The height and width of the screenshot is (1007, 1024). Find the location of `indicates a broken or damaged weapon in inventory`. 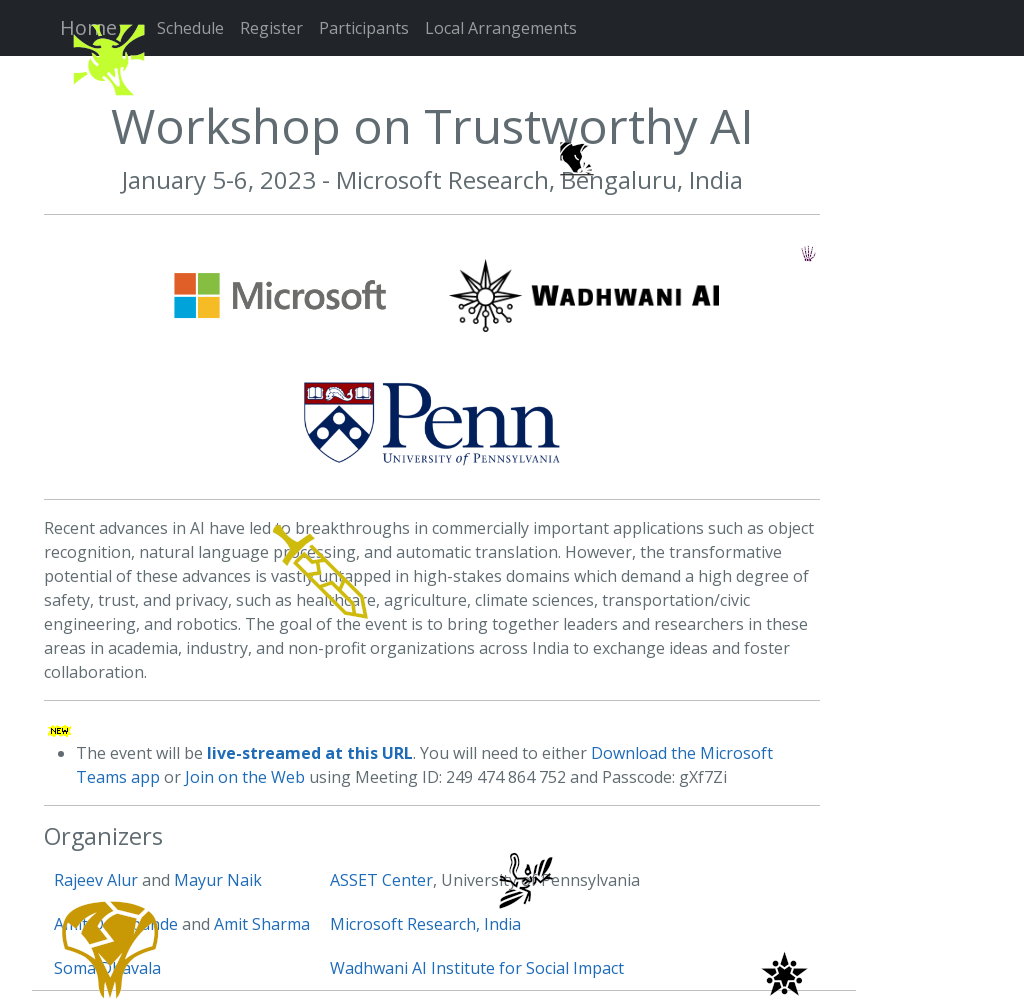

indicates a broken or damaged weapon in inventory is located at coordinates (320, 572).